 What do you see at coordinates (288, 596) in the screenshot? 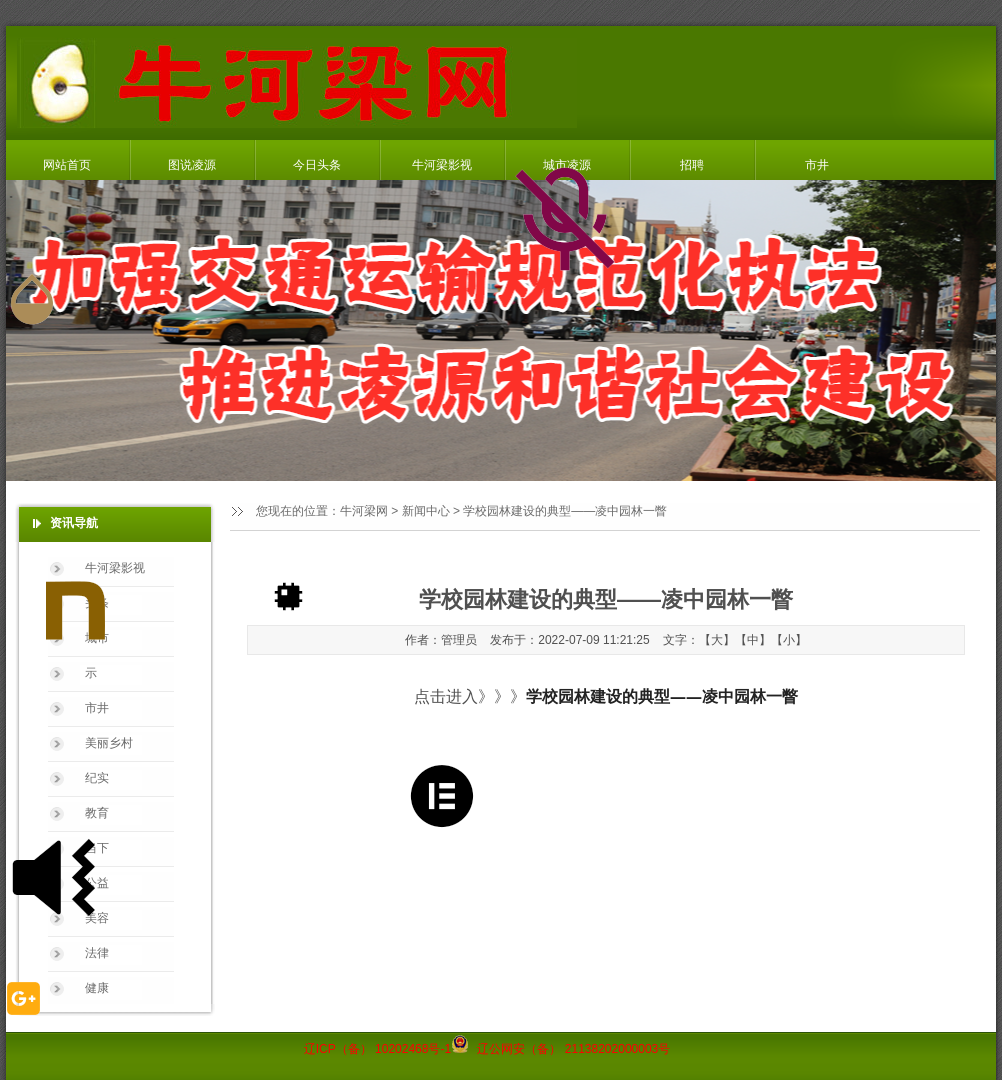
I see `view CPU or processor information` at bounding box center [288, 596].